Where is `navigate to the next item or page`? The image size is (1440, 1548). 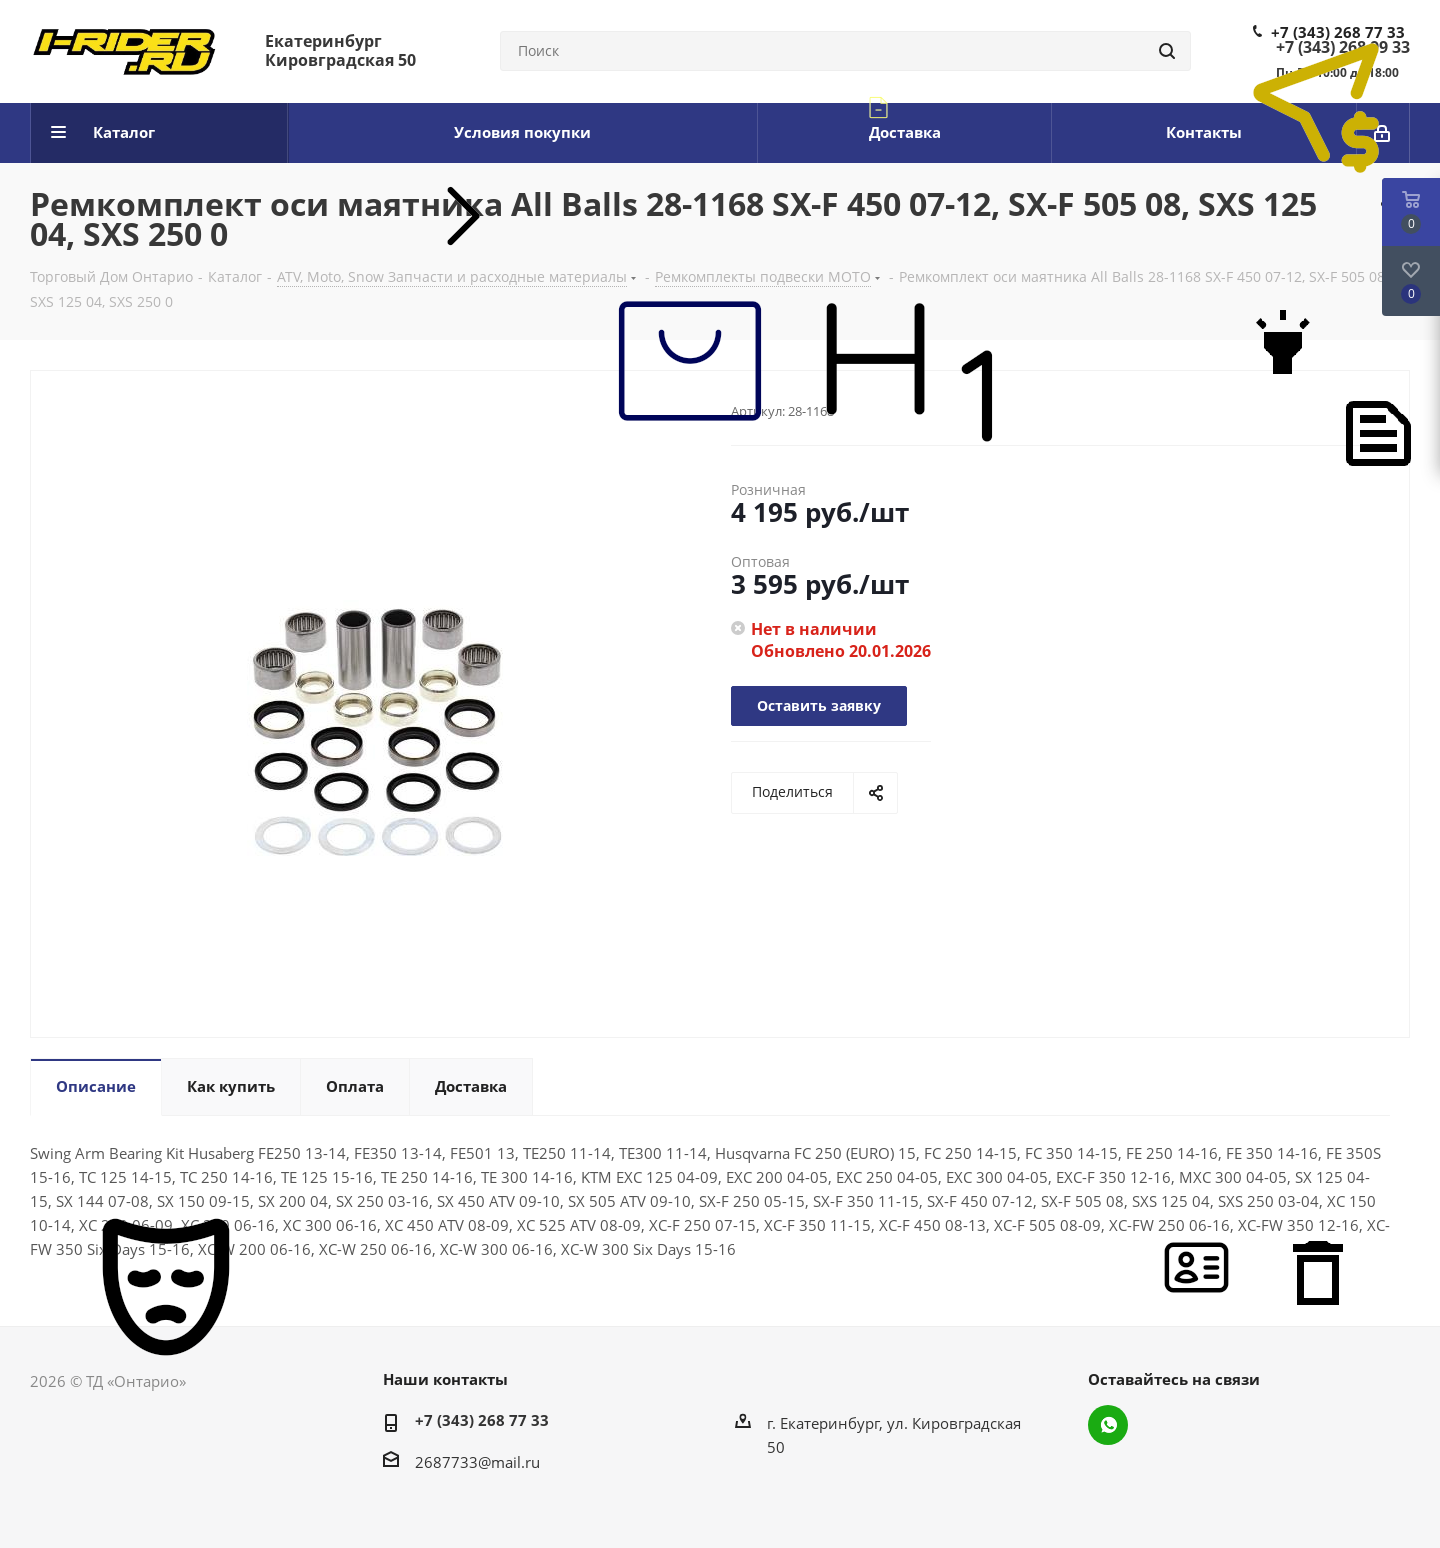
navigate to the next item or page is located at coordinates (462, 216).